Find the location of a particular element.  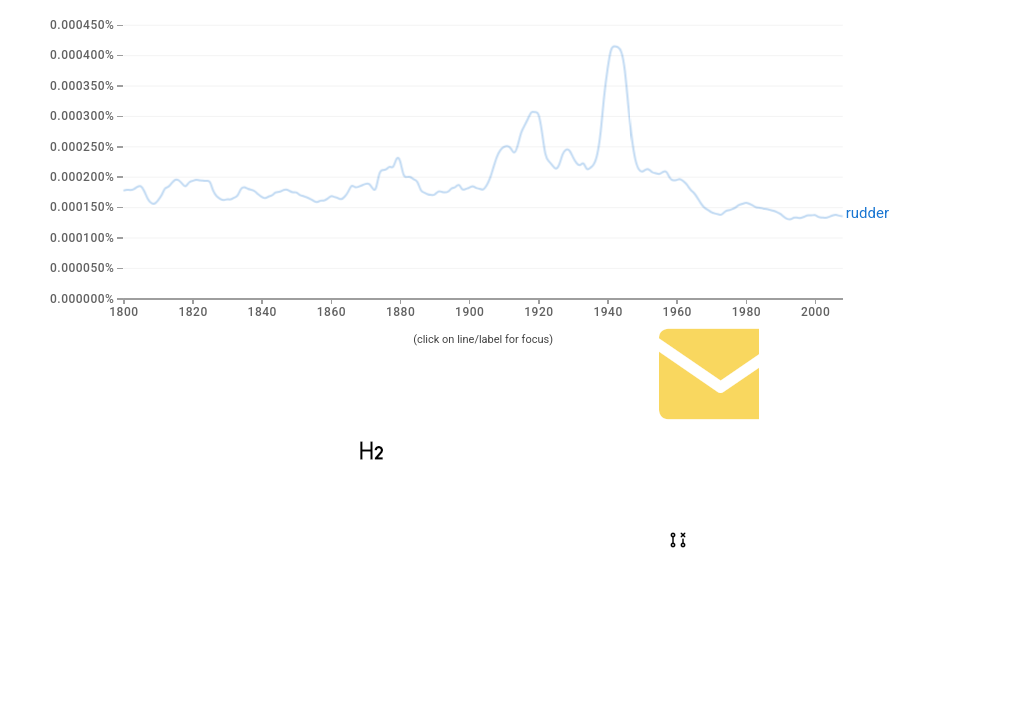

close or cancel a pull request is located at coordinates (678, 540).